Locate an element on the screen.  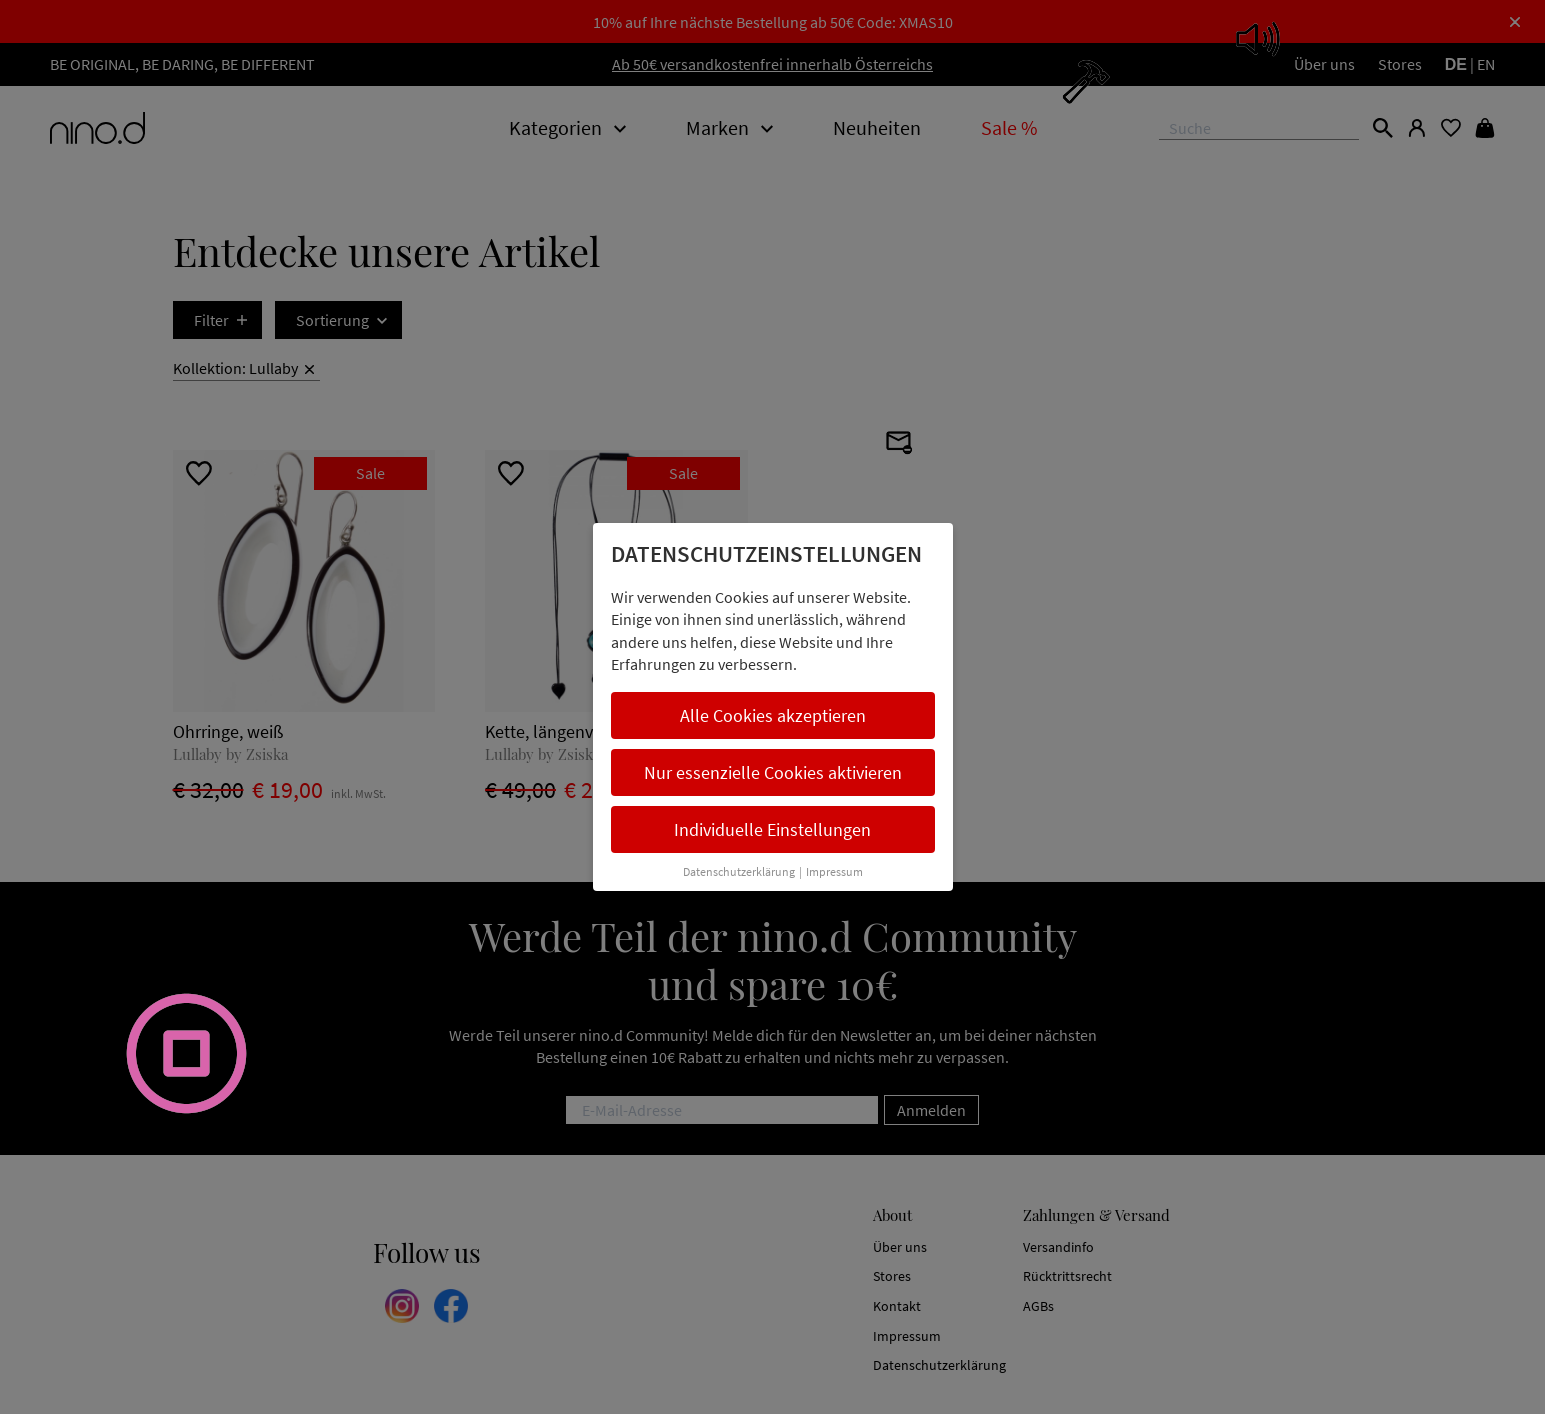
unsubscribe from email list is located at coordinates (898, 443).